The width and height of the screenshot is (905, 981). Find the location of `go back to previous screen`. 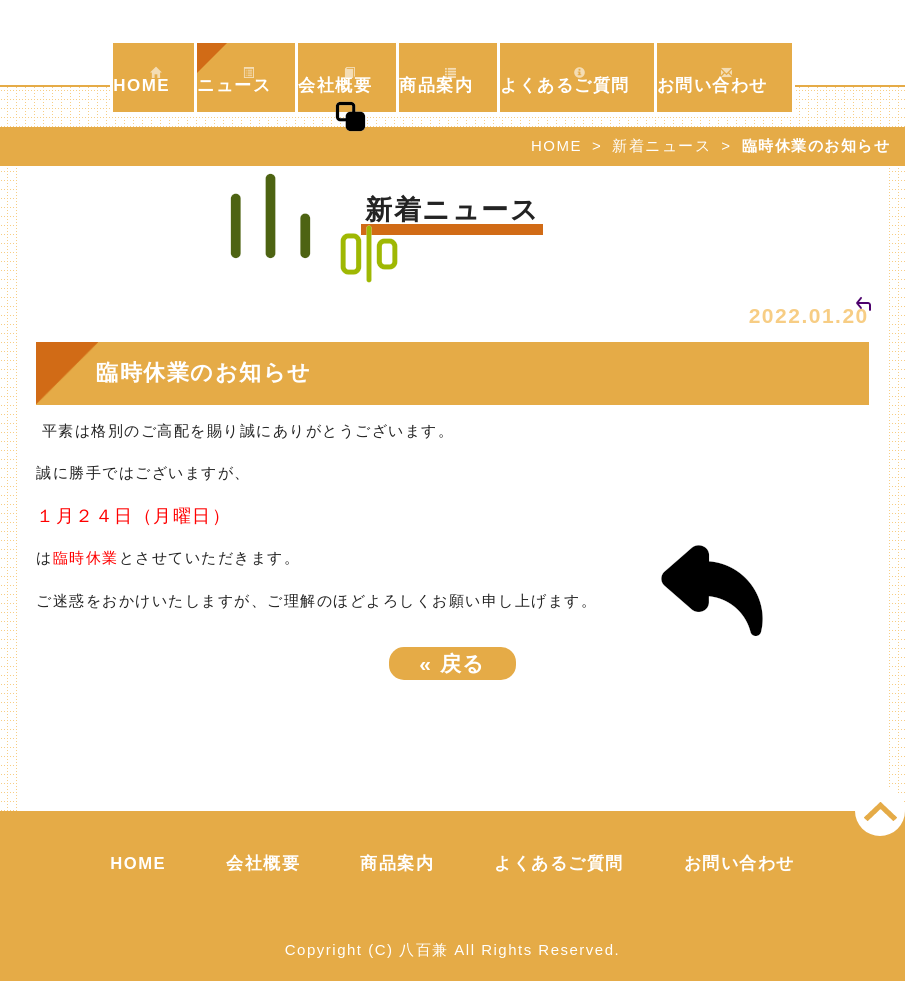

go back to previous screen is located at coordinates (864, 304).